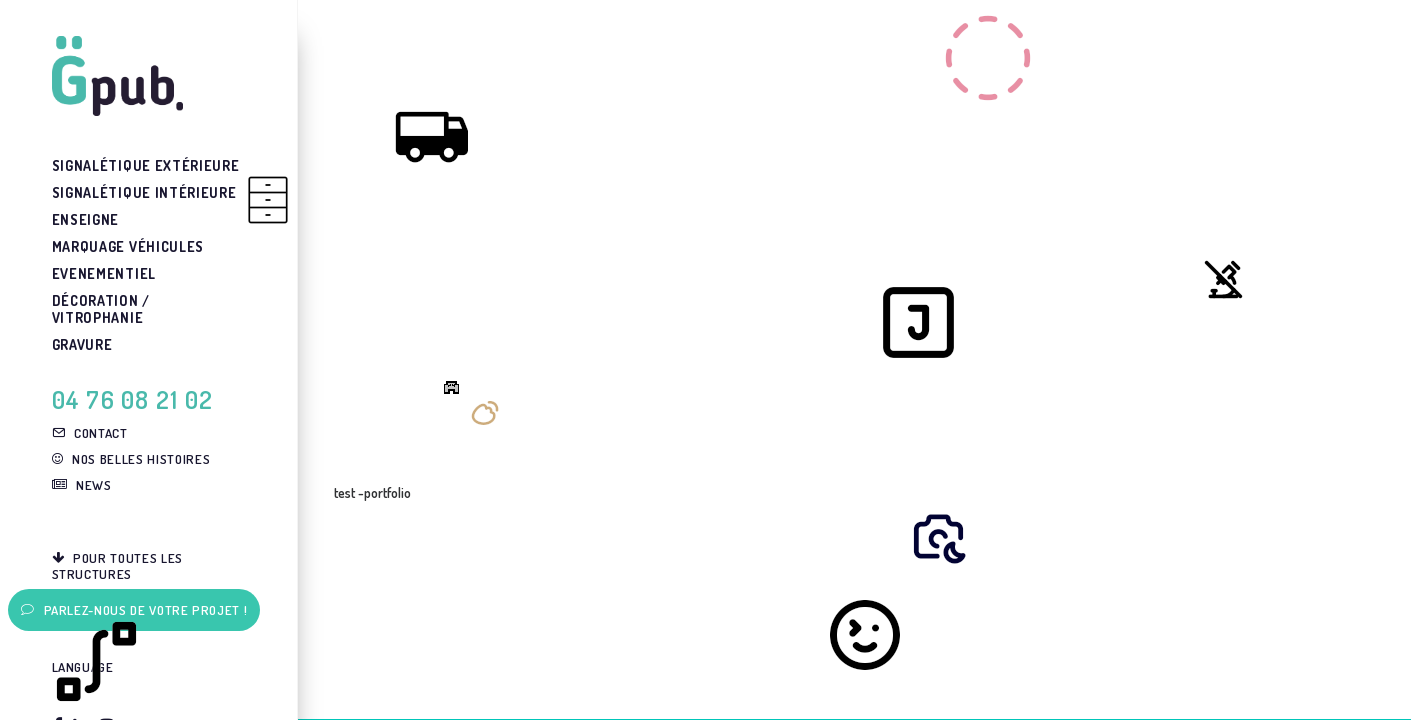 The image size is (1411, 720). Describe the element at coordinates (918, 322) in the screenshot. I see `represents the letter J in a menu or keyboard interface` at that location.